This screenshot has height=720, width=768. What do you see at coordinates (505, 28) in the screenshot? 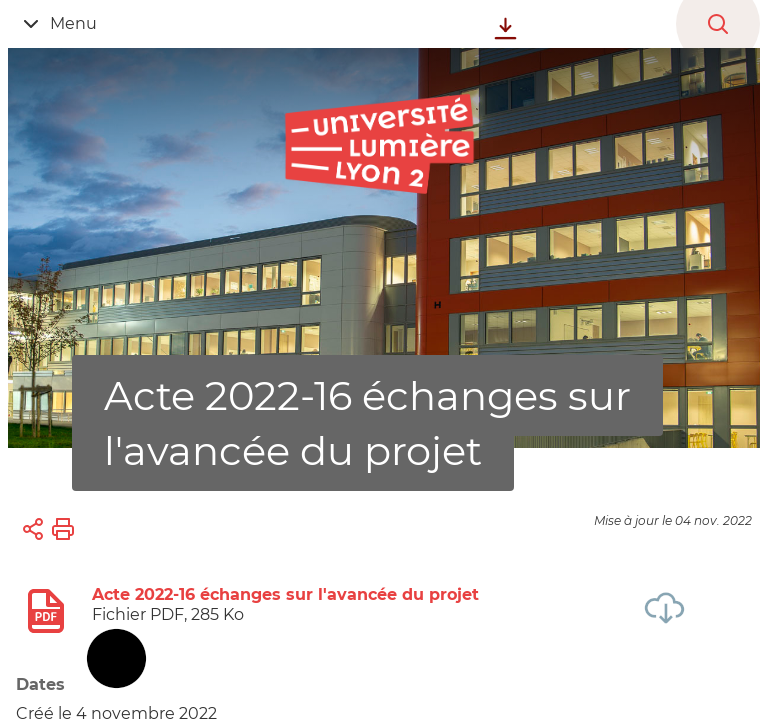
I see `download file to device` at bounding box center [505, 28].